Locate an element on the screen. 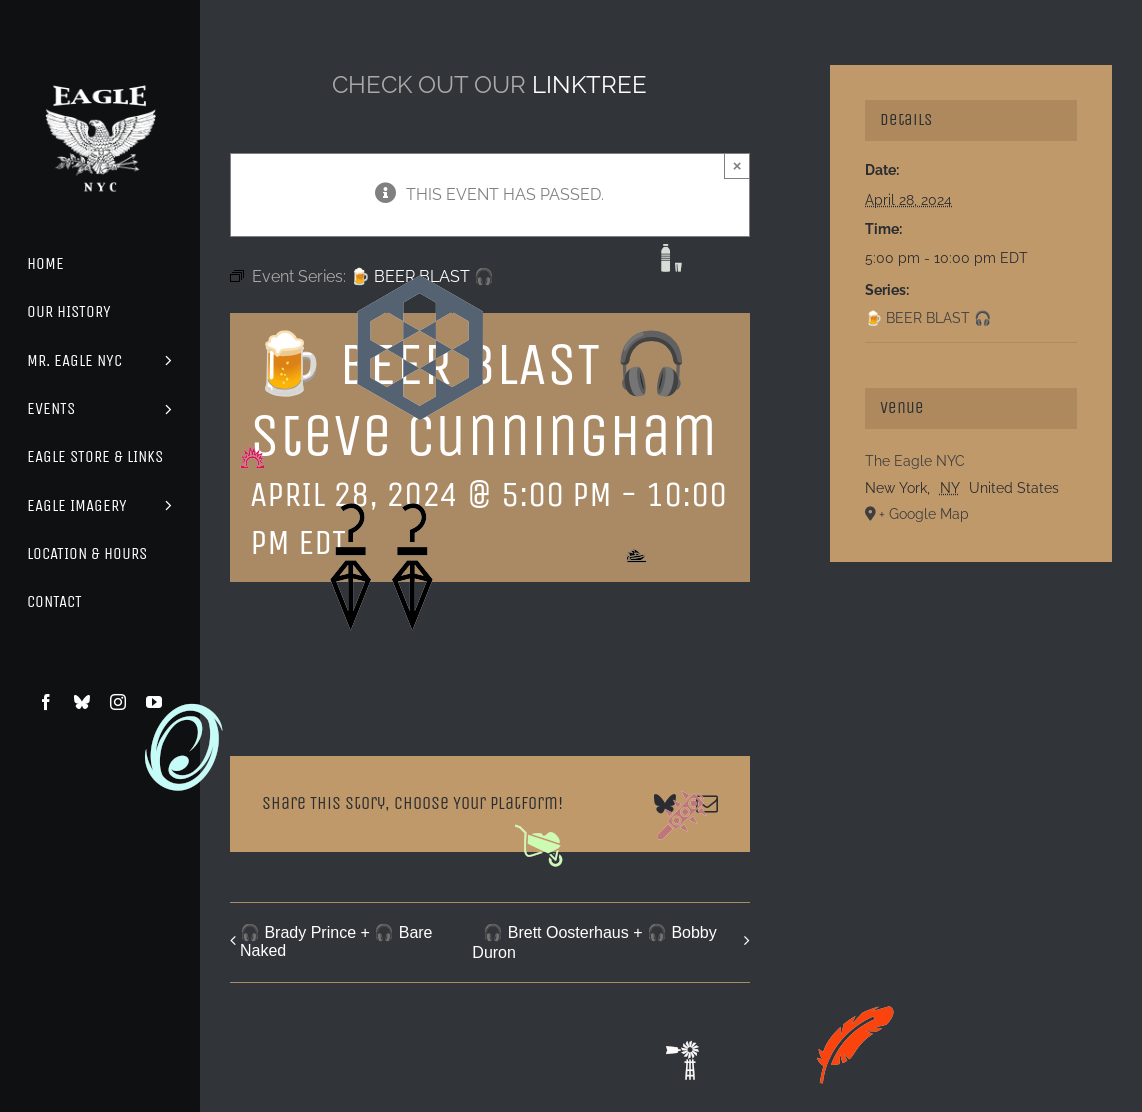  access hive or colony management features is located at coordinates (421, 347).